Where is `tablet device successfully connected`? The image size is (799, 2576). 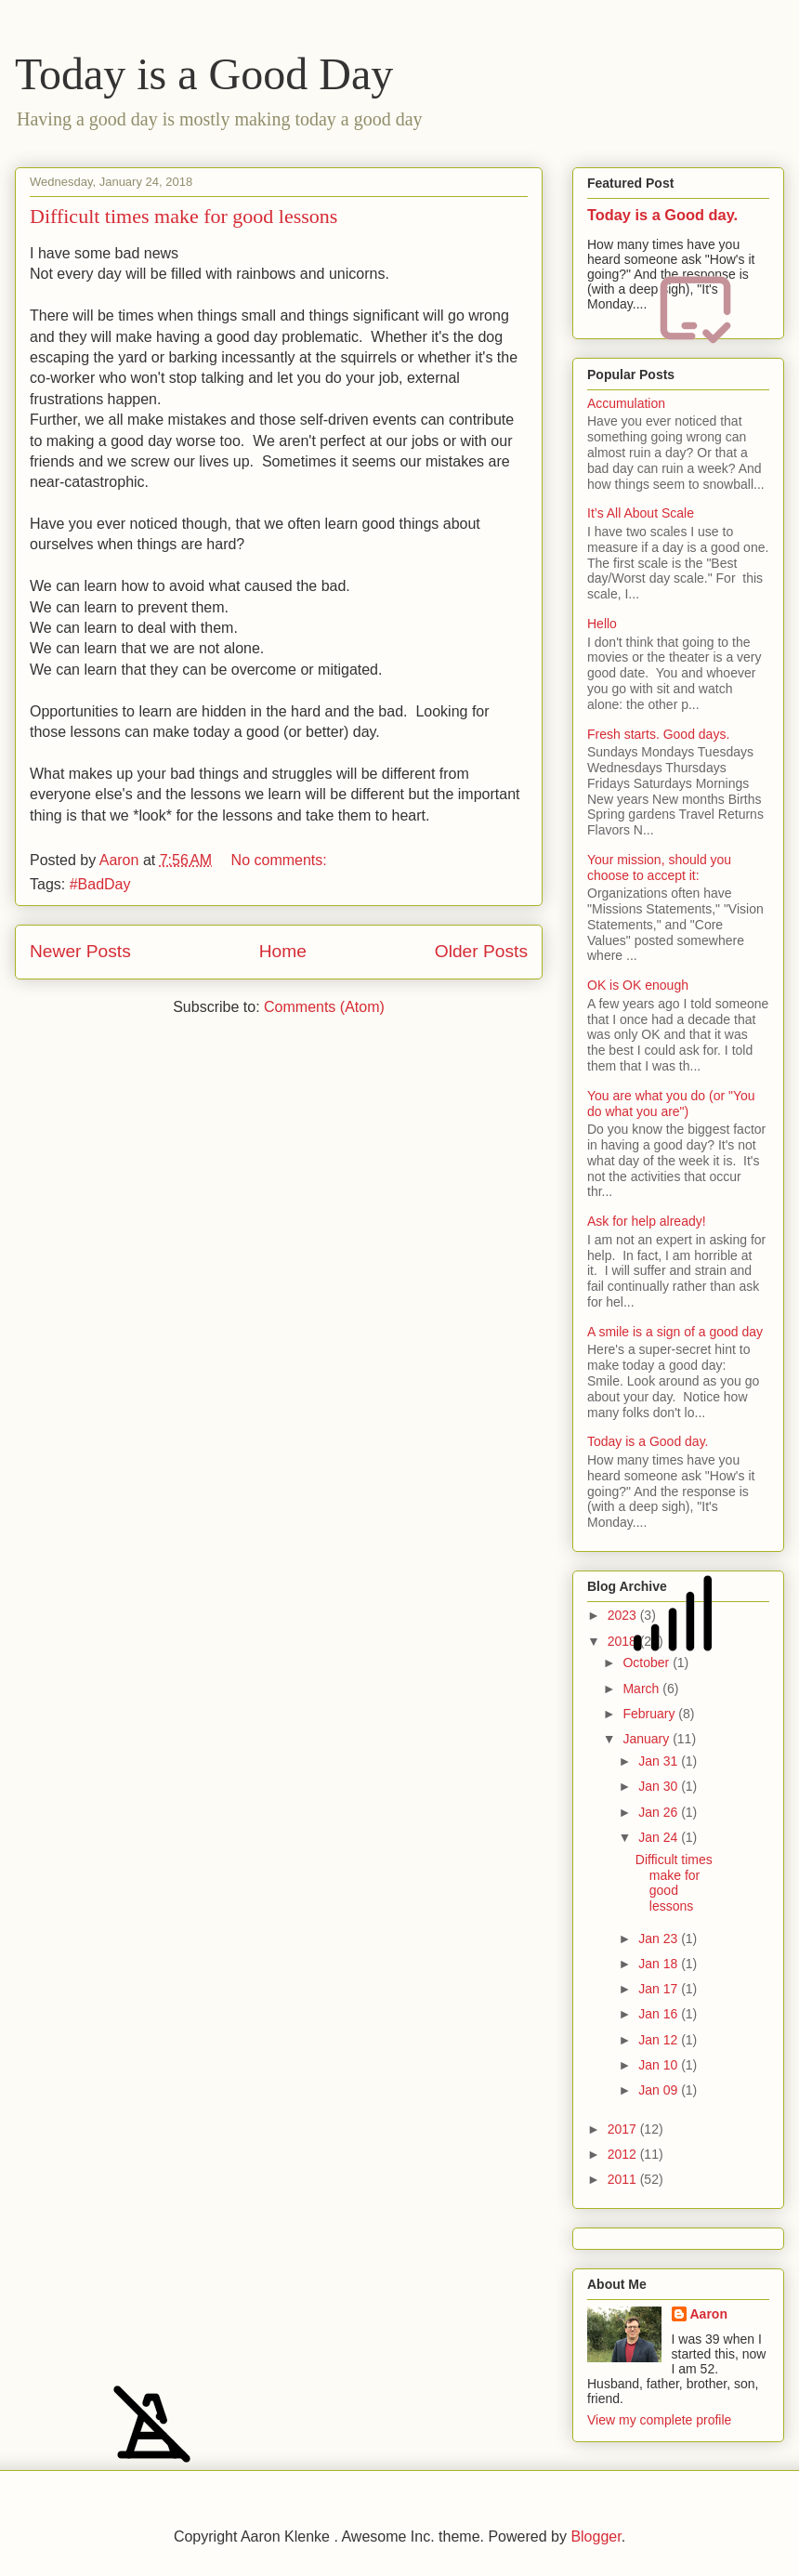 tablet device successfully connected is located at coordinates (695, 308).